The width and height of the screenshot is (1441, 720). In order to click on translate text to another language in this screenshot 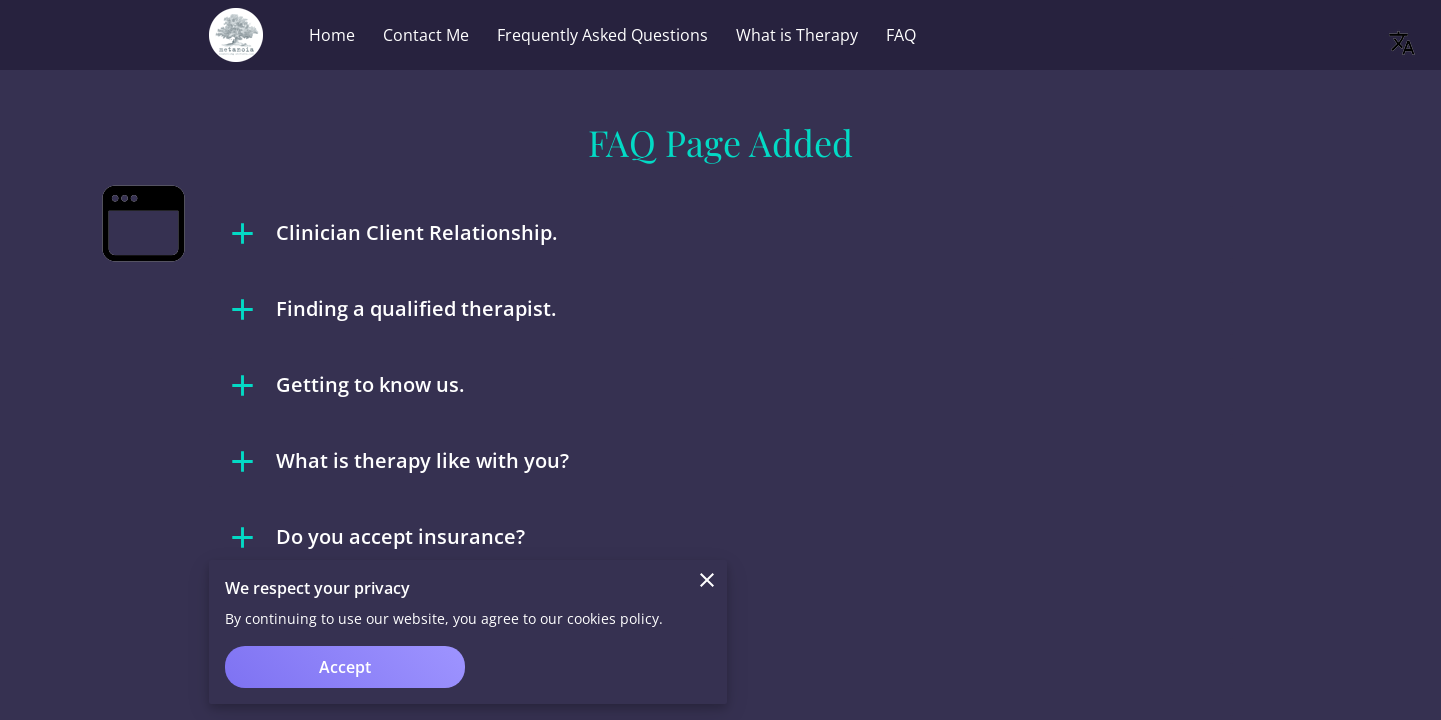, I will do `click(1402, 43)`.